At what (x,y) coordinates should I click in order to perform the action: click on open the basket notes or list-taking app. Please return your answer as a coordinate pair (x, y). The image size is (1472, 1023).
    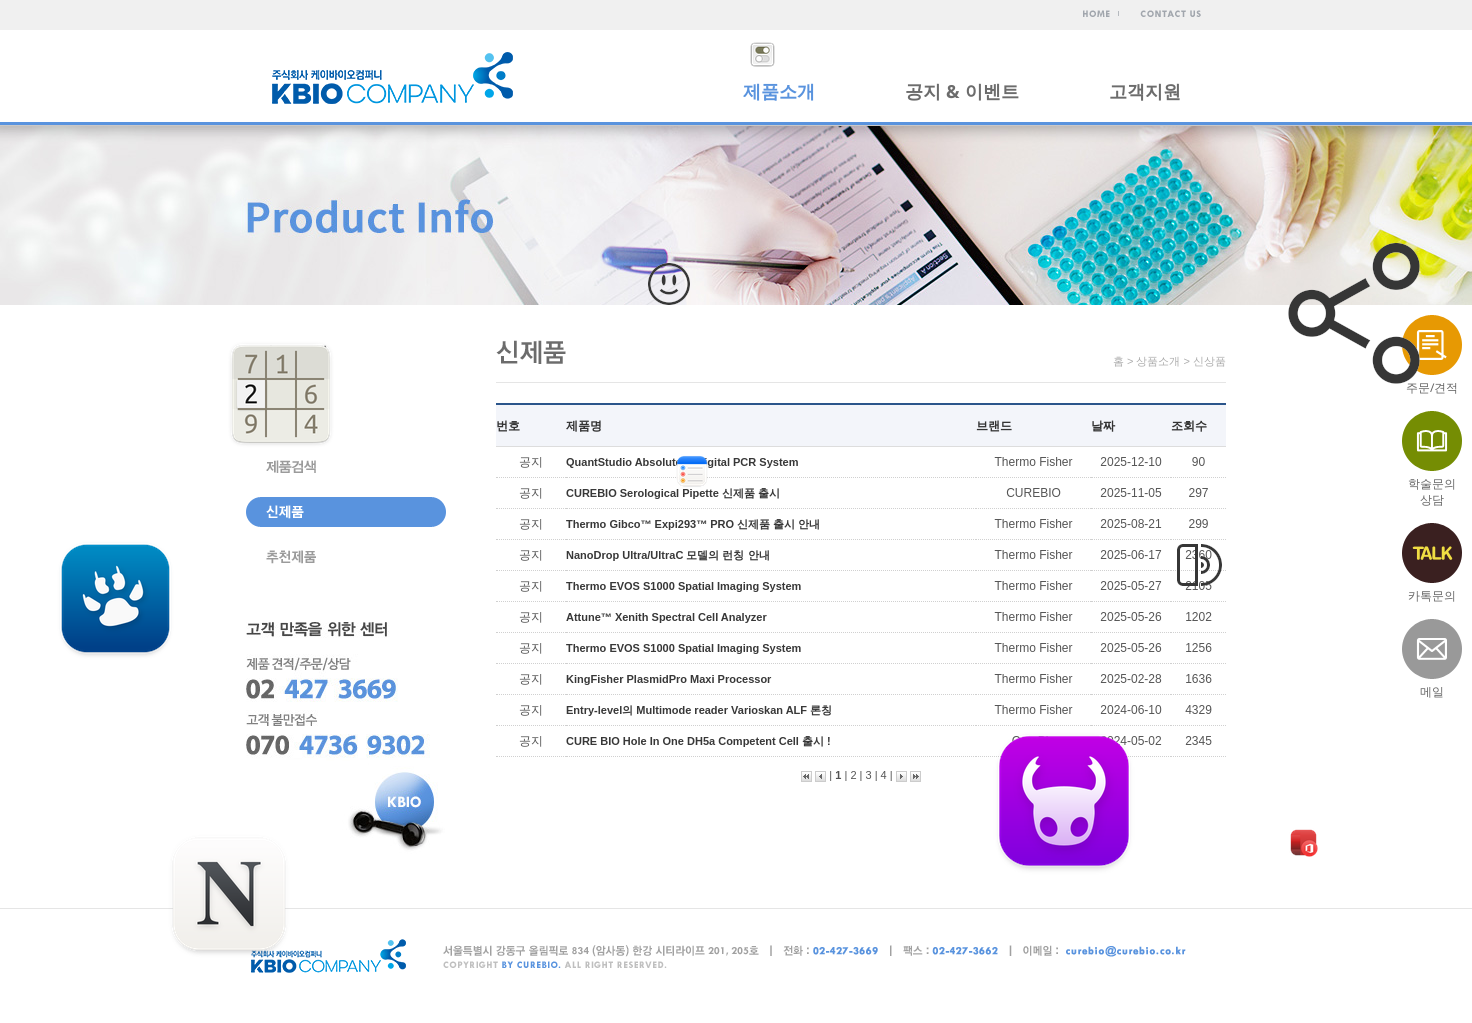
    Looking at the image, I should click on (692, 471).